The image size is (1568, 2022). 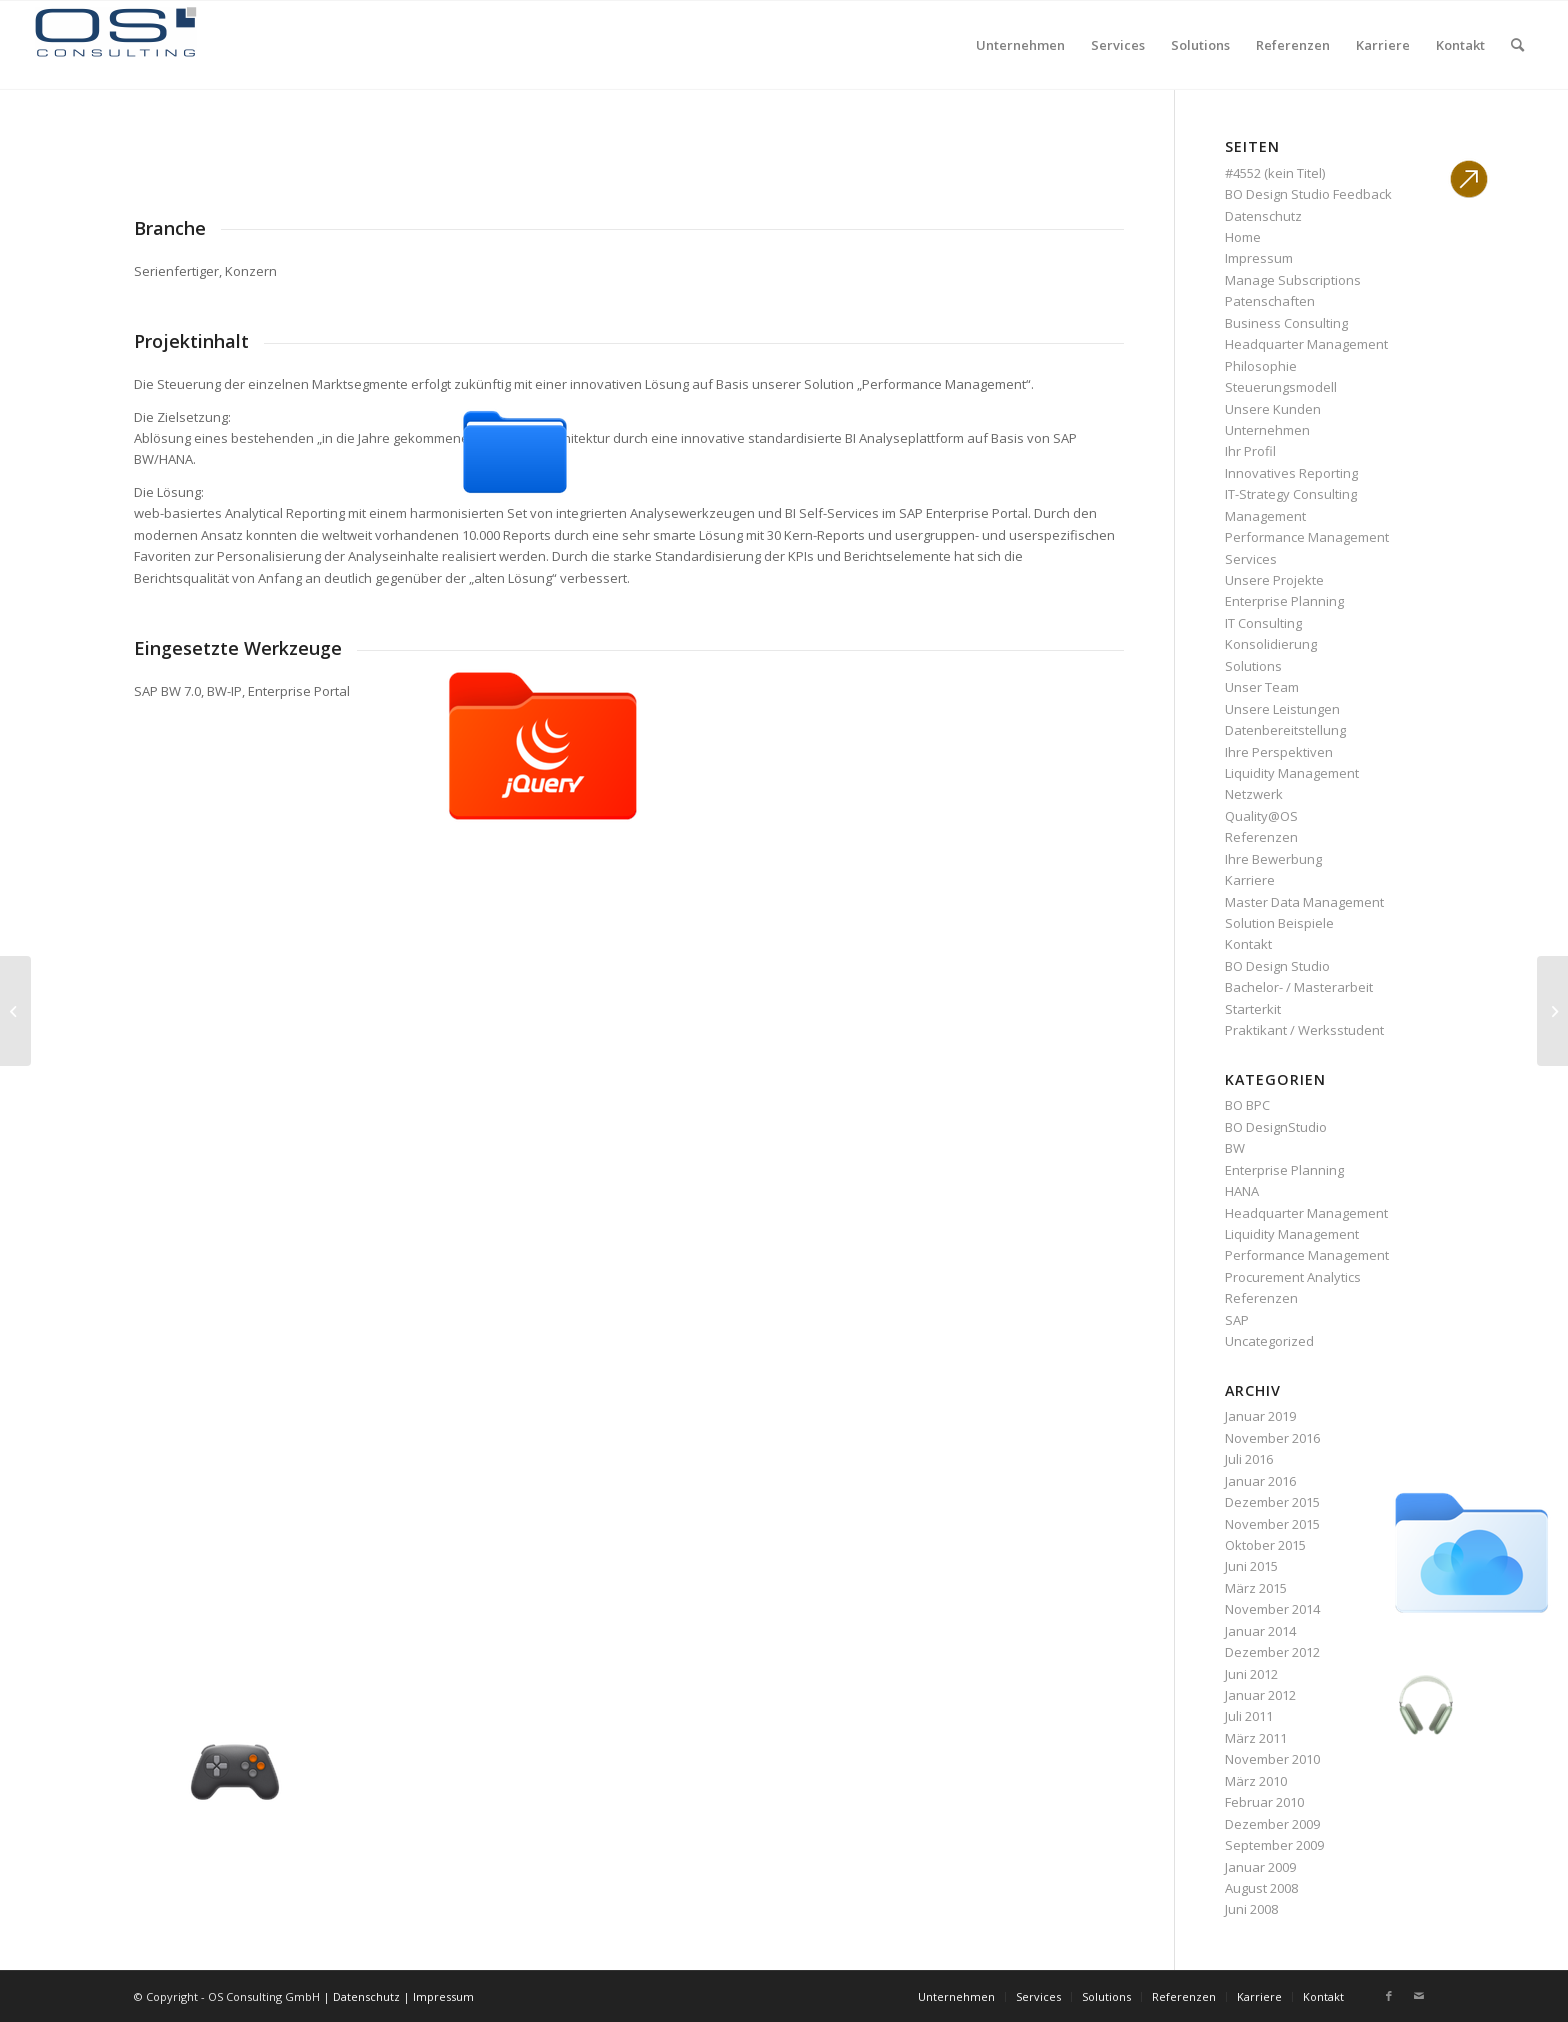 I want to click on indicates a symbolic link or shortcut to another file, so click(x=1469, y=179).